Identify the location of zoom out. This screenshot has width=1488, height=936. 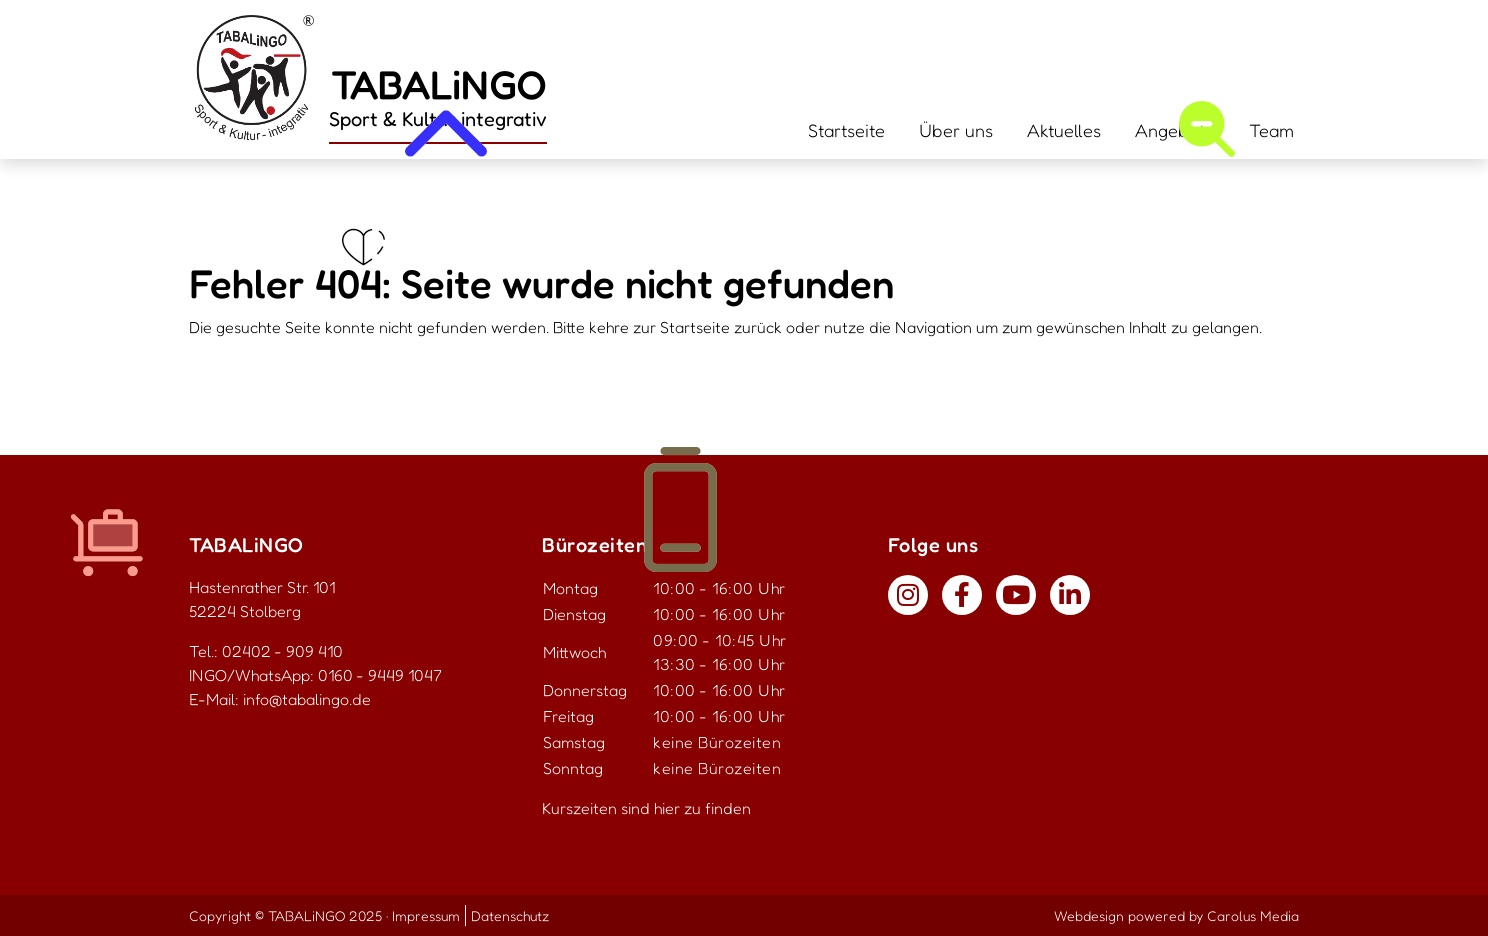
(1207, 129).